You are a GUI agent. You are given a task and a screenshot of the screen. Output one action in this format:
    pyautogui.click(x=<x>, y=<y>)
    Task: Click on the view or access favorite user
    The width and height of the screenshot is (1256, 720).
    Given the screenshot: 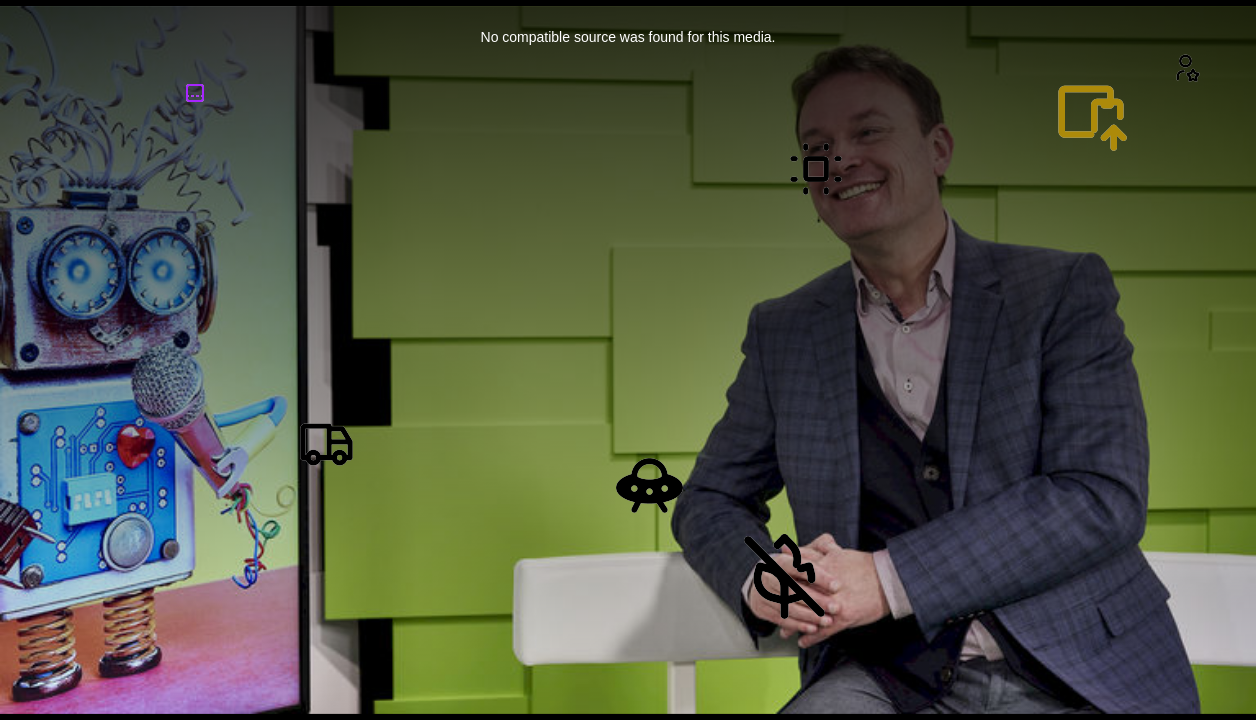 What is the action you would take?
    pyautogui.click(x=1185, y=67)
    